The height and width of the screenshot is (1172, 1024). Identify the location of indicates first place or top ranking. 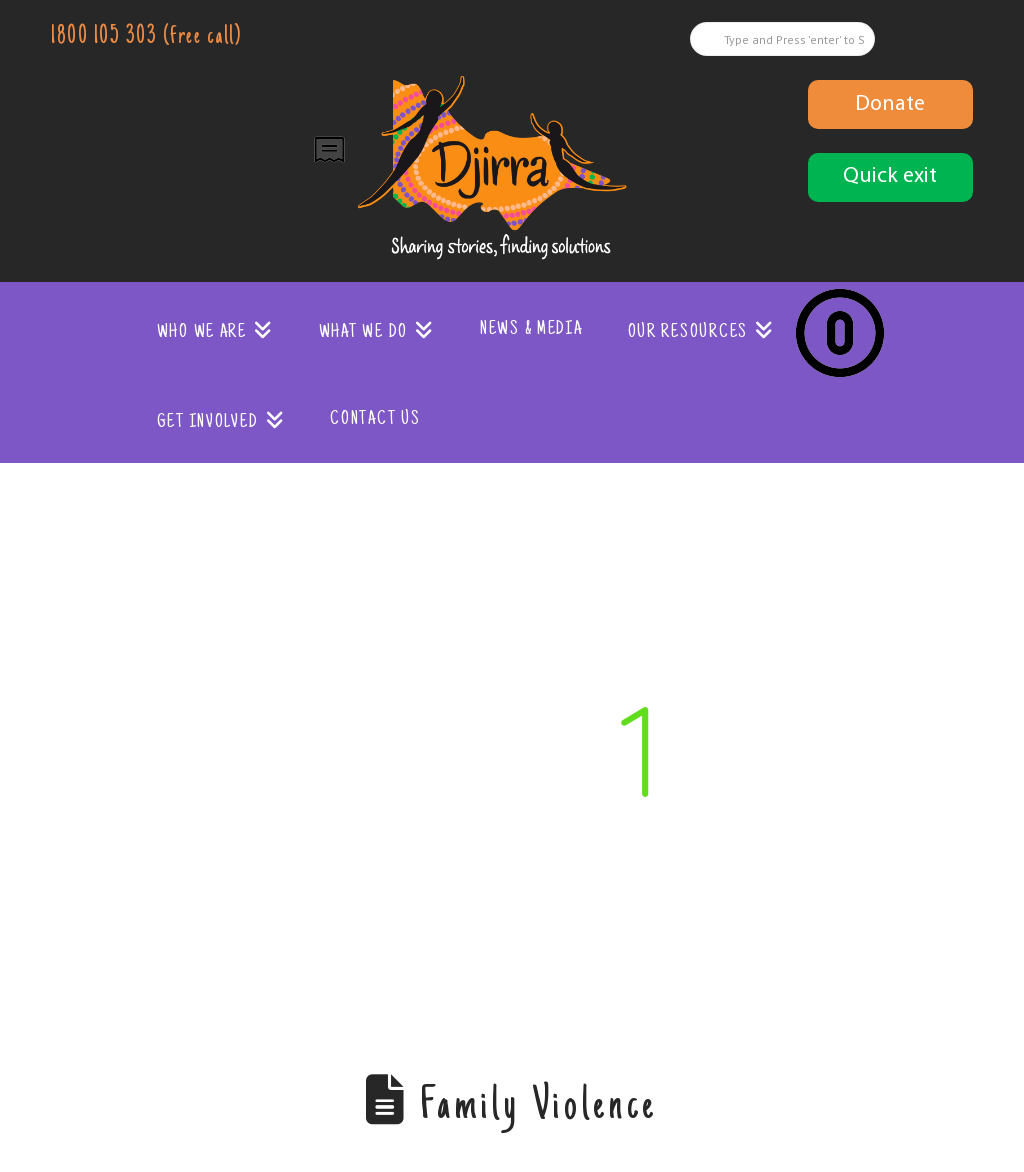
(641, 752).